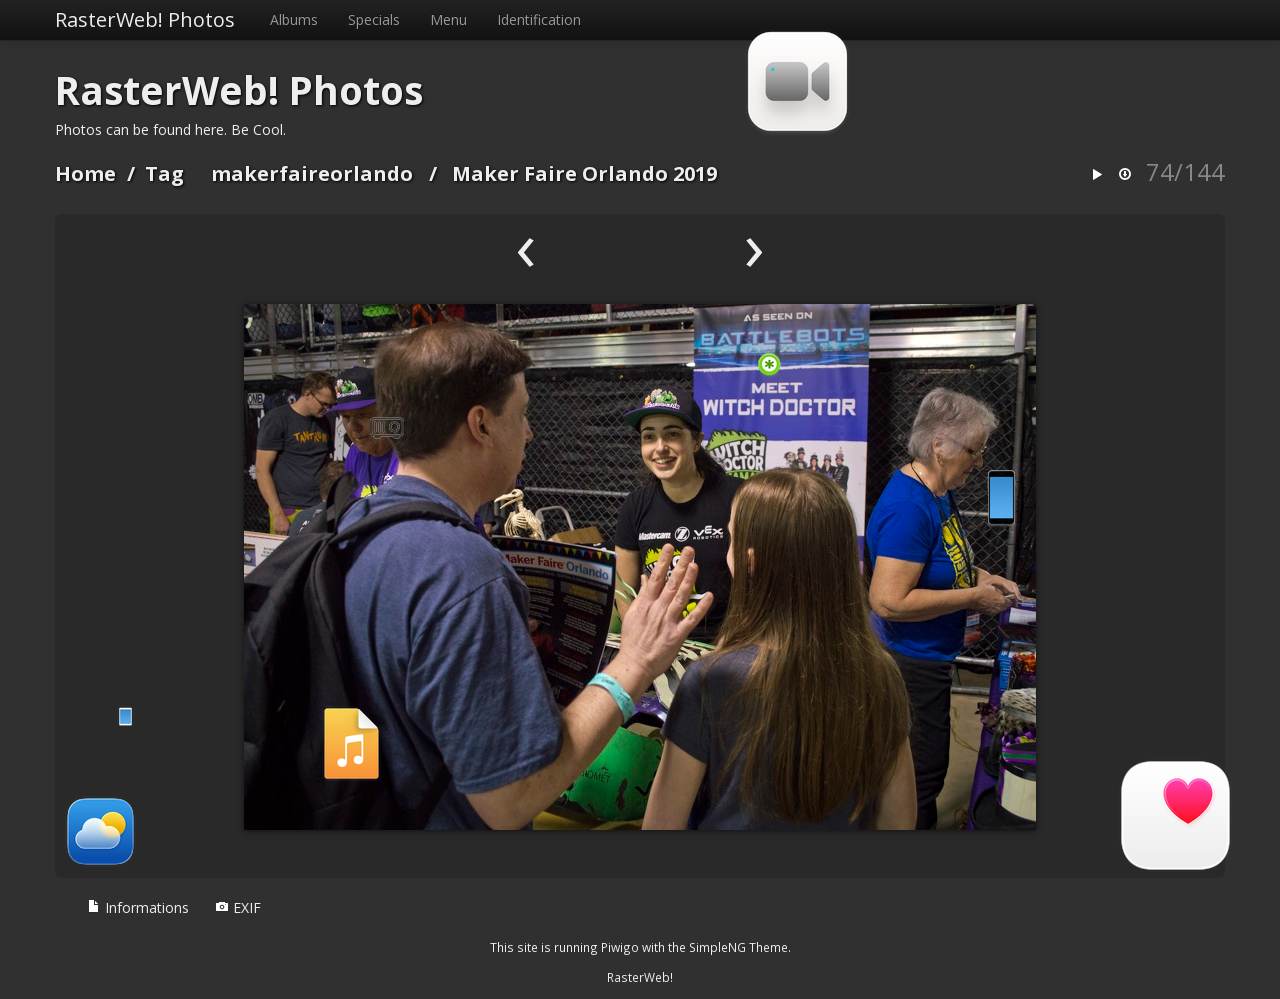  Describe the element at coordinates (351, 743) in the screenshot. I see `an ogg audio file` at that location.